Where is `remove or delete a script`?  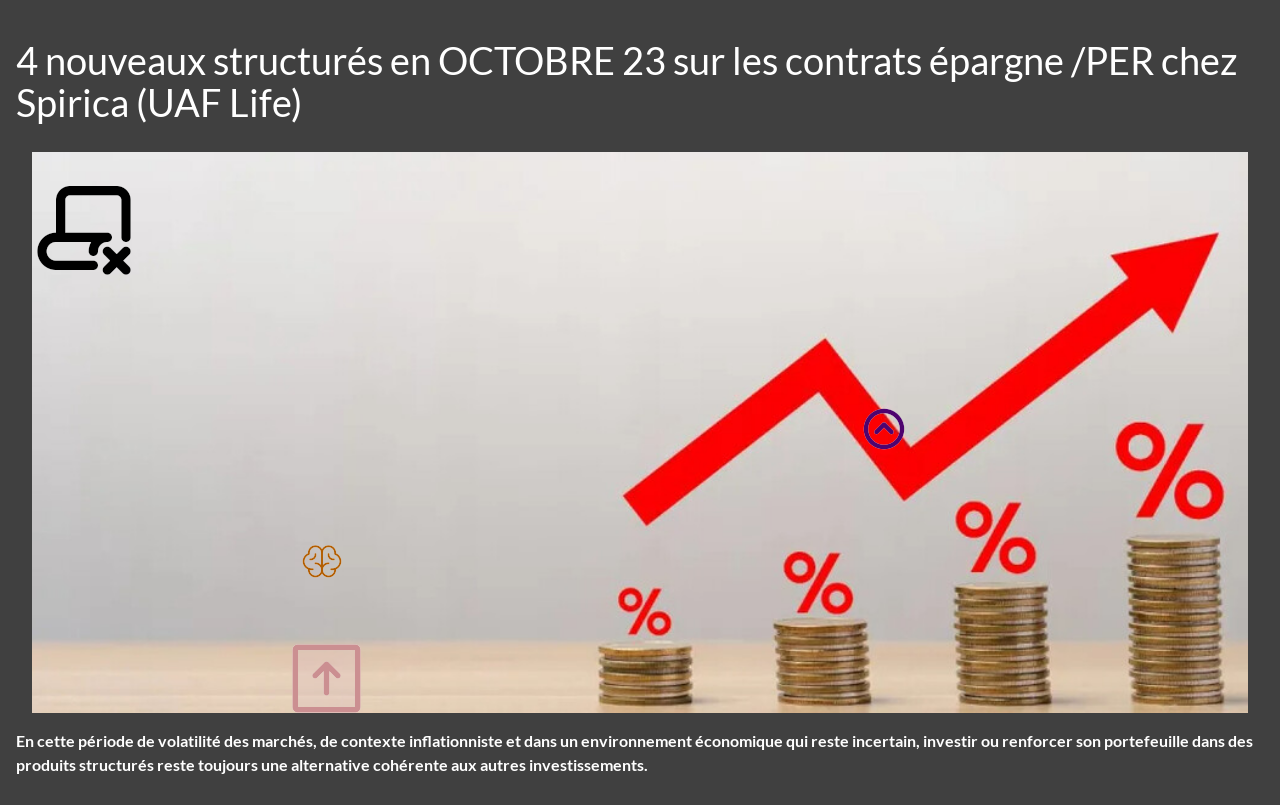
remove or delete a script is located at coordinates (84, 228).